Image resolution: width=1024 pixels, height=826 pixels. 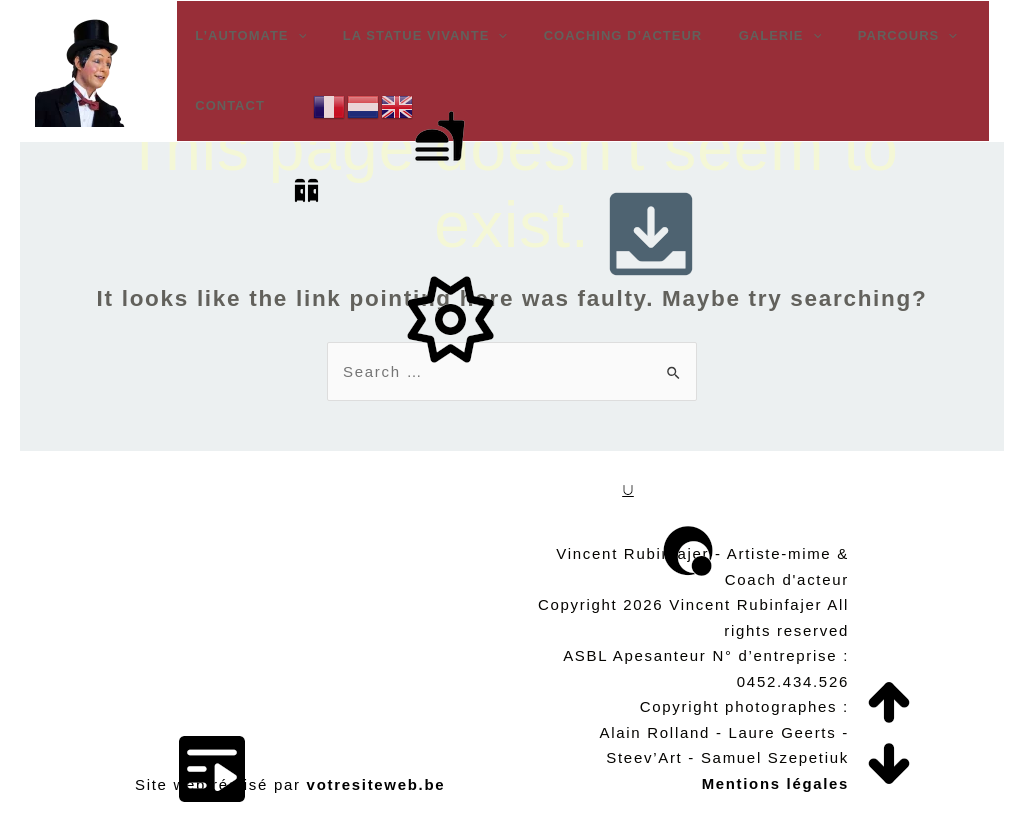 I want to click on apply underline formatting to selected text, so click(x=628, y=491).